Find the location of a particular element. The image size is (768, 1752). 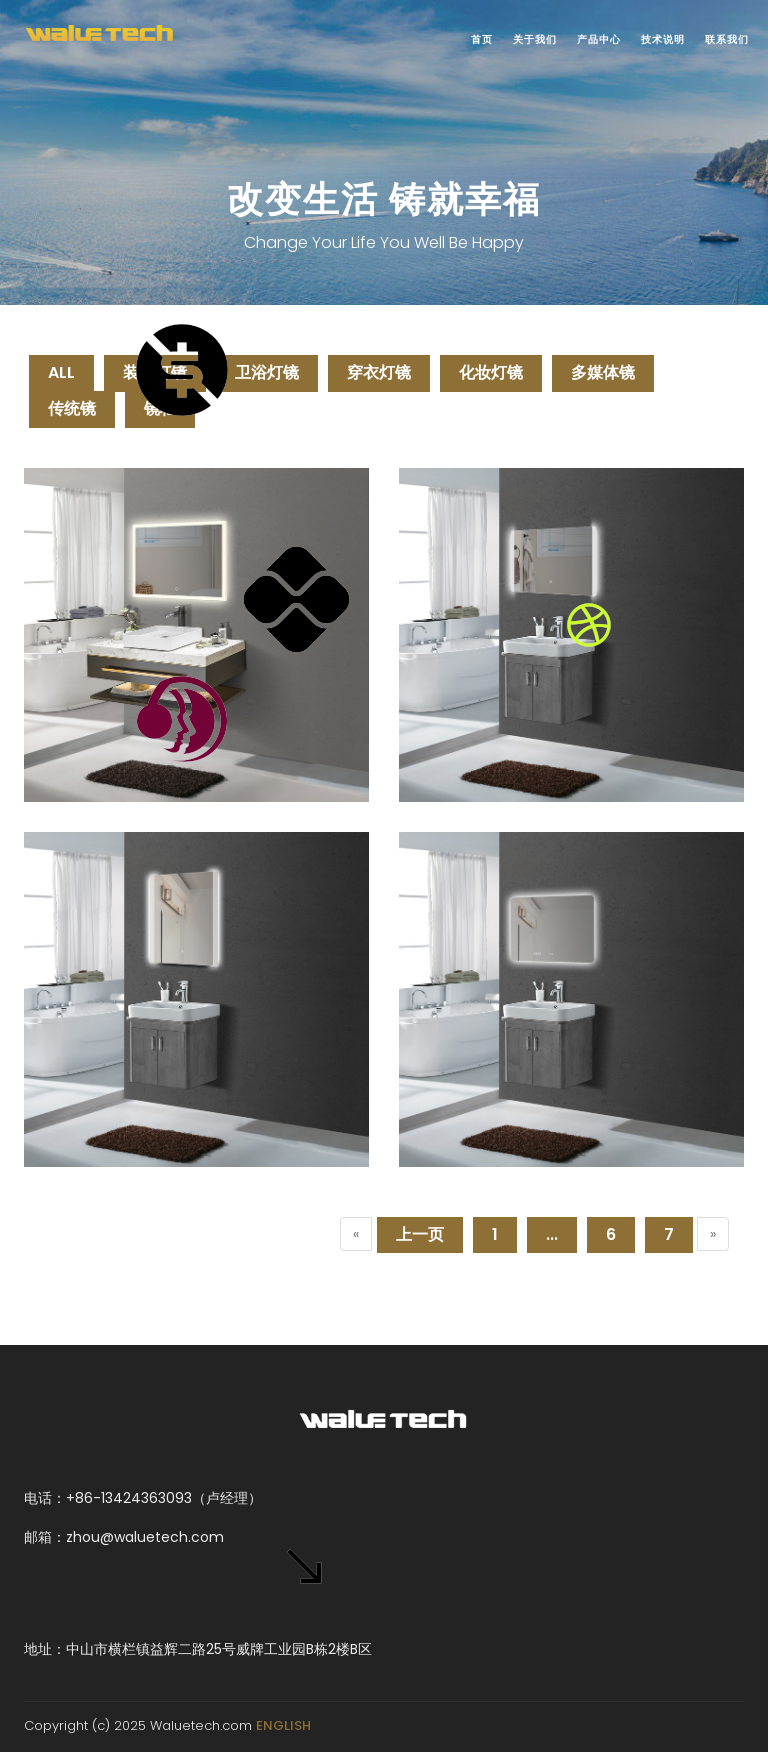

pay with pix instant payment is located at coordinates (296, 599).